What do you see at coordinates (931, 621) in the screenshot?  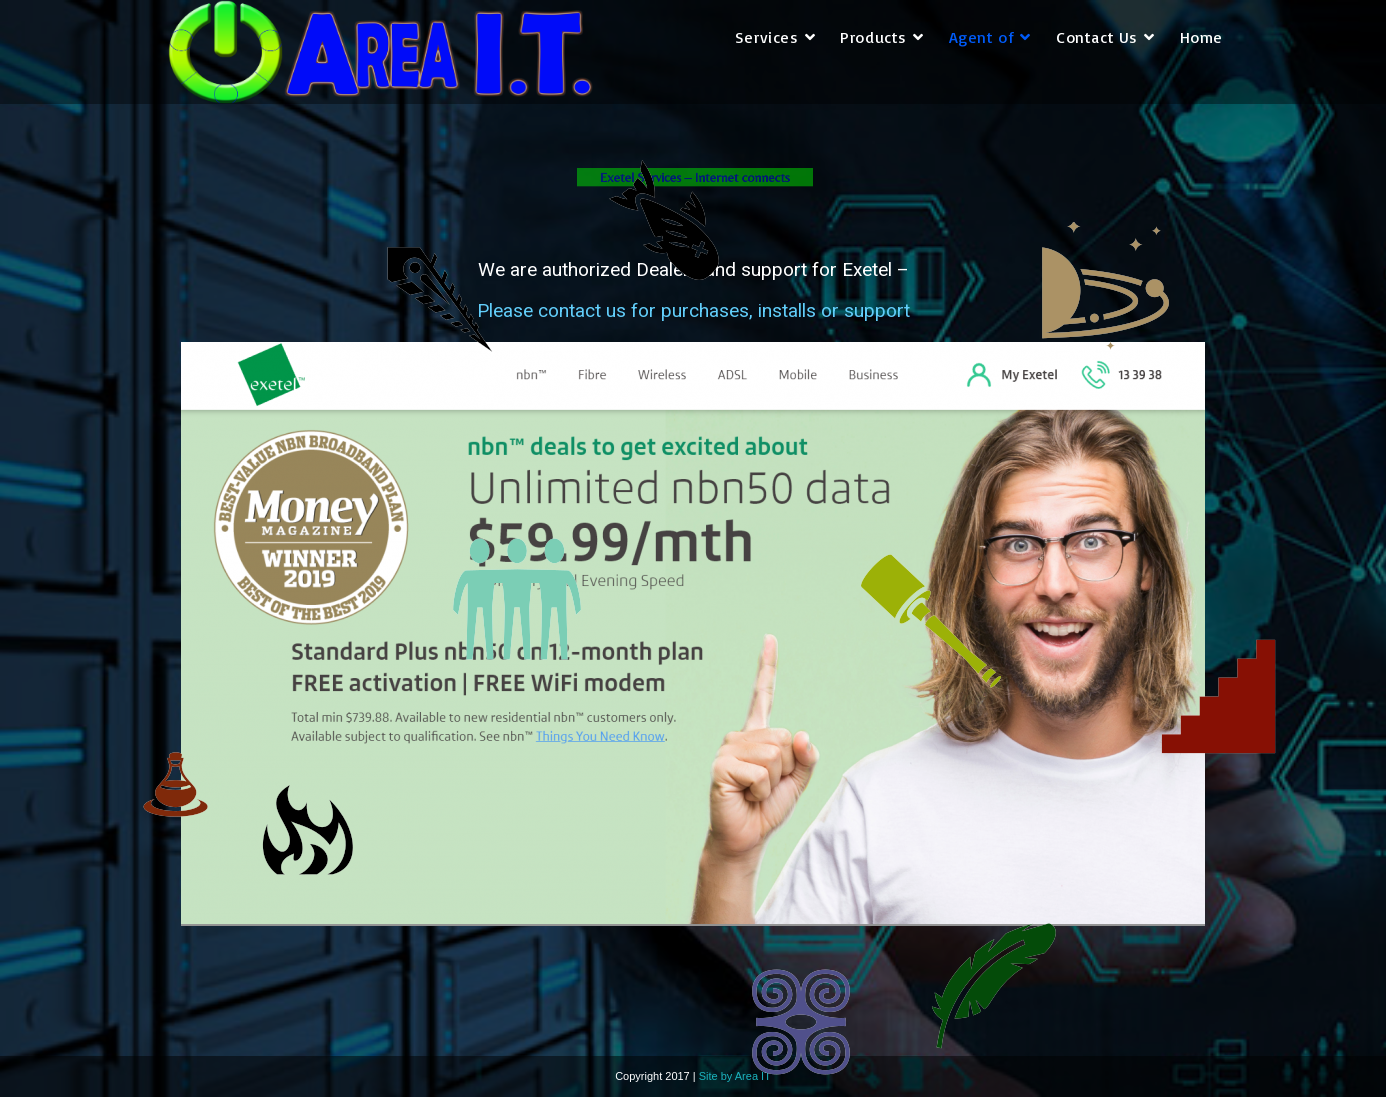 I see `equip stick grenade weapon` at bounding box center [931, 621].